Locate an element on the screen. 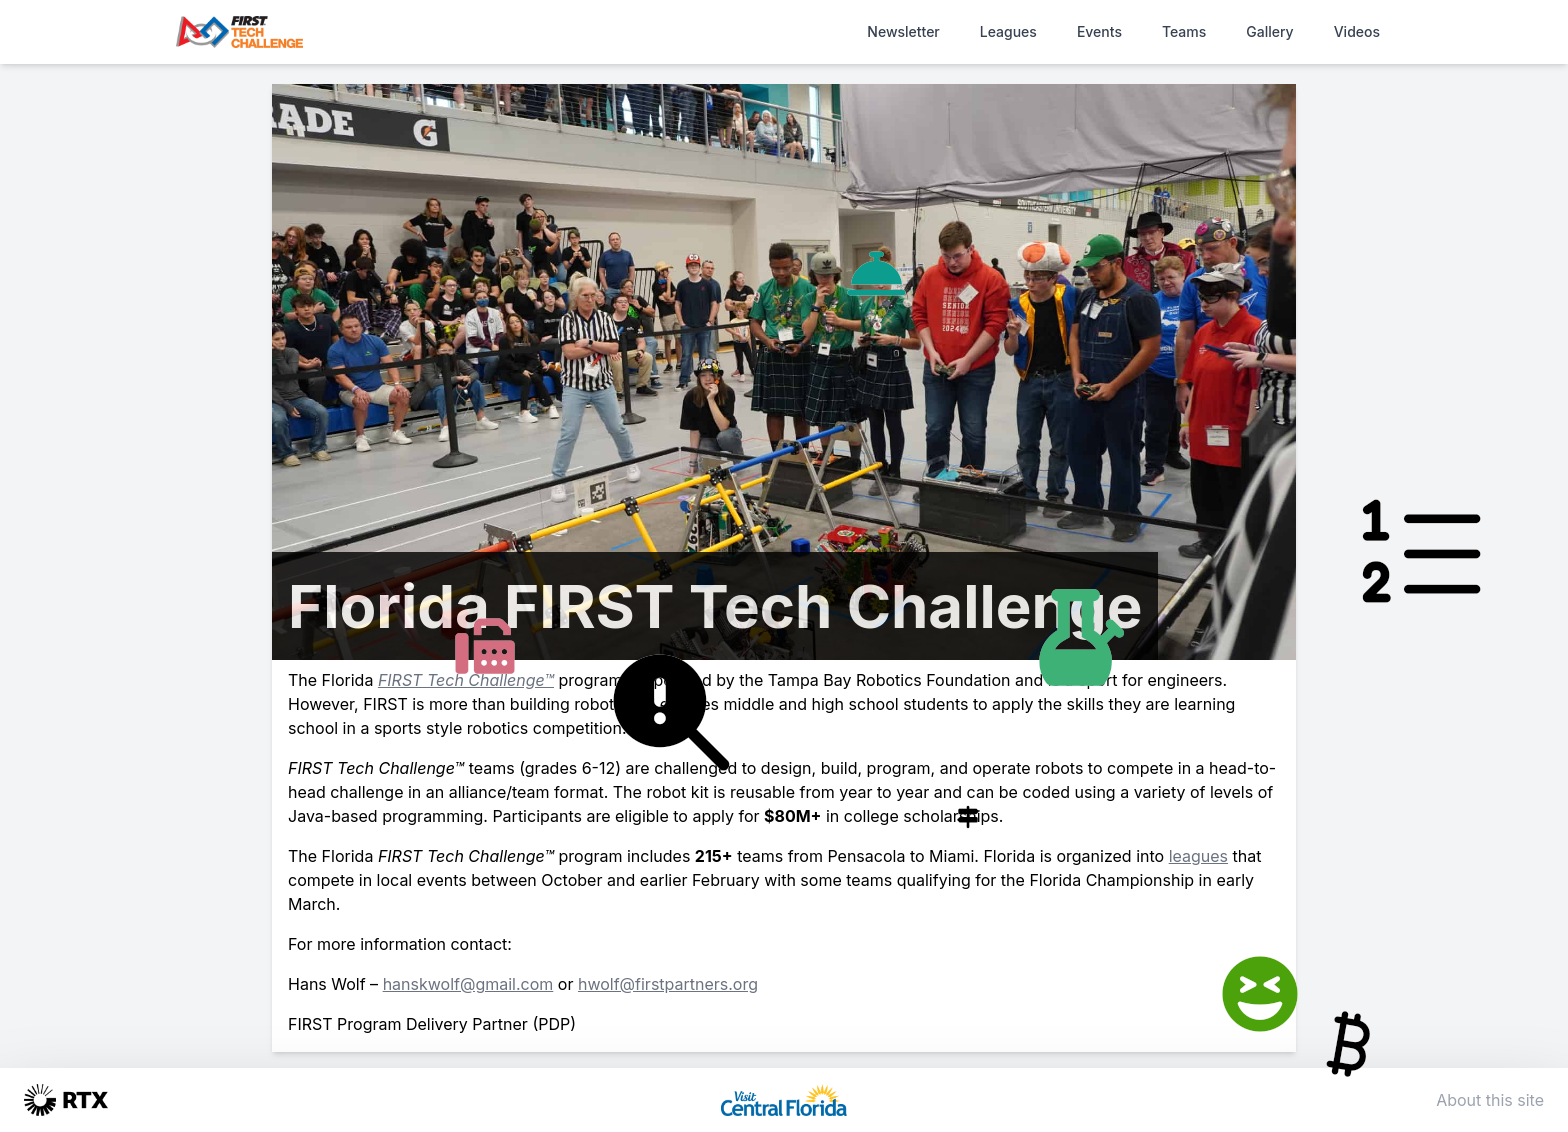 Image resolution: width=1568 pixels, height=1132 pixels. view bitcoin wallet or balance is located at coordinates (1349, 1044).